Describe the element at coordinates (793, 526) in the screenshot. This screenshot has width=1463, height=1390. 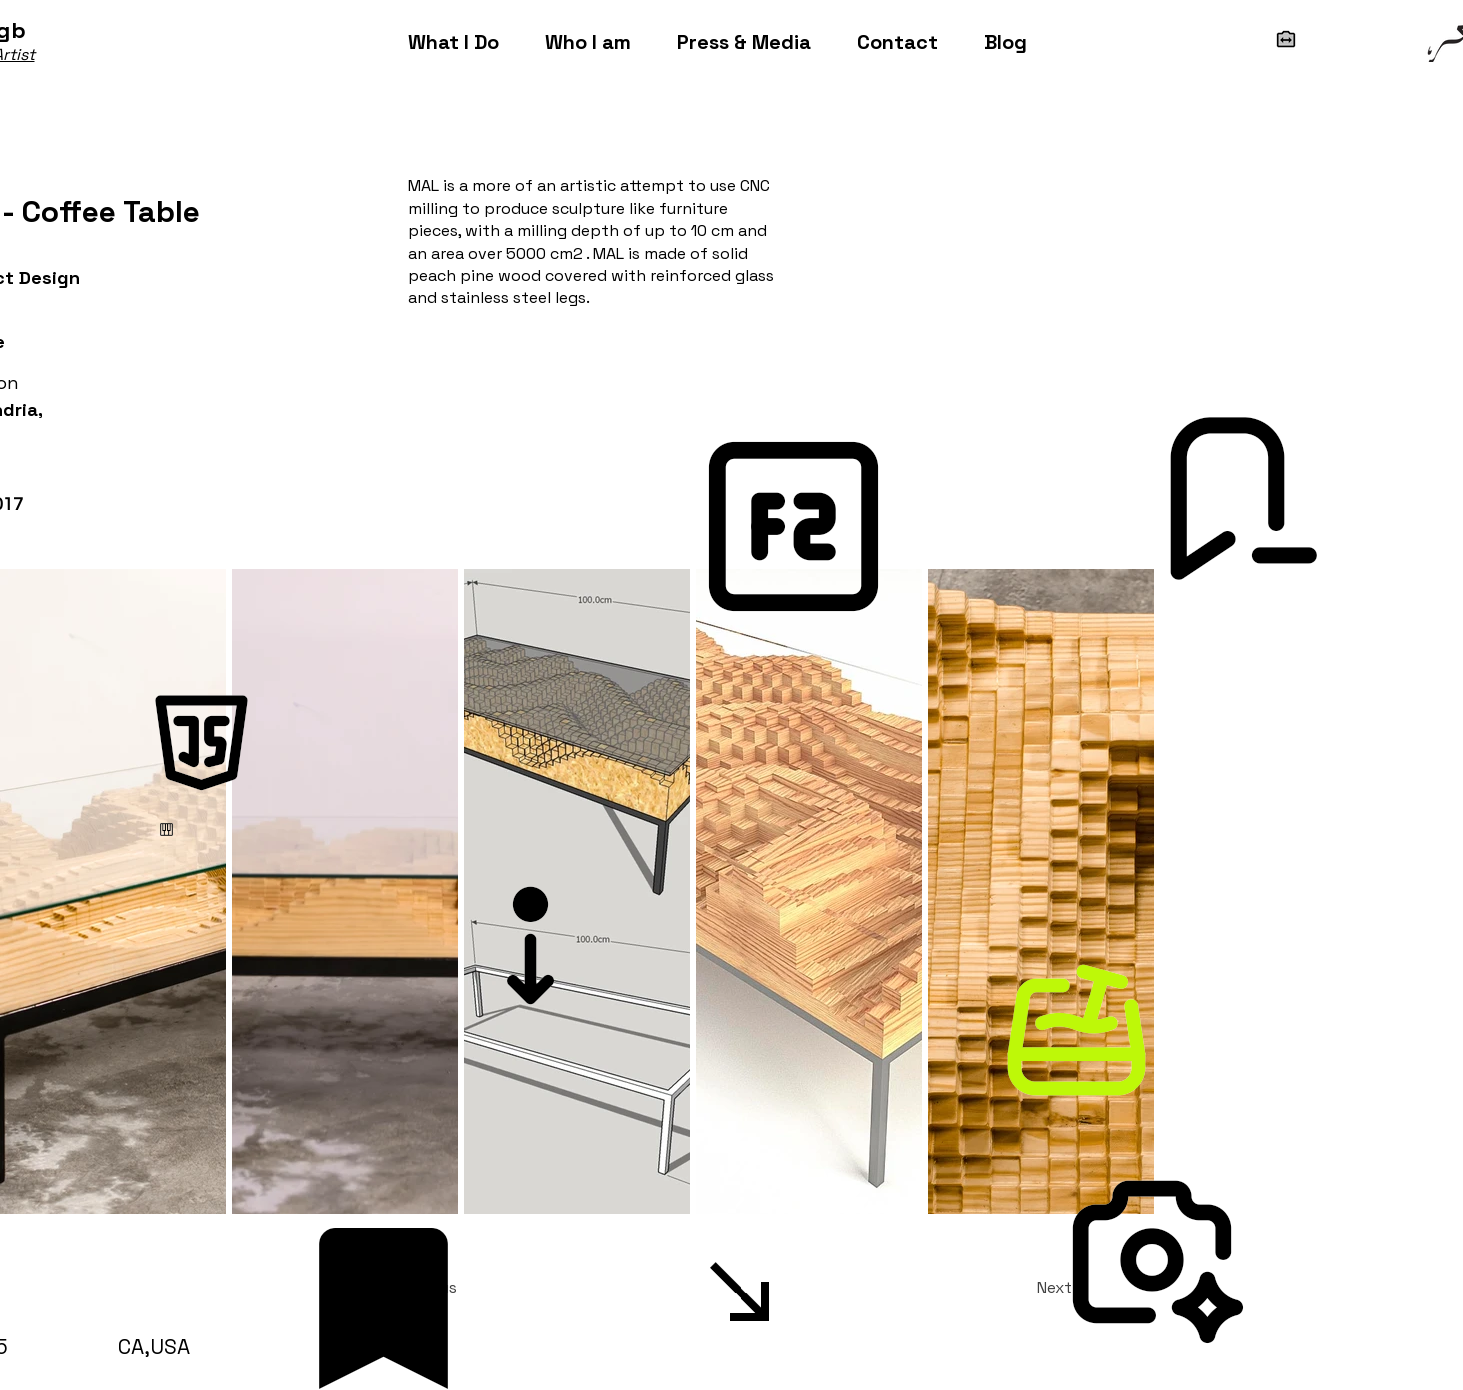
I see `toggle F2 function key shortcut` at that location.